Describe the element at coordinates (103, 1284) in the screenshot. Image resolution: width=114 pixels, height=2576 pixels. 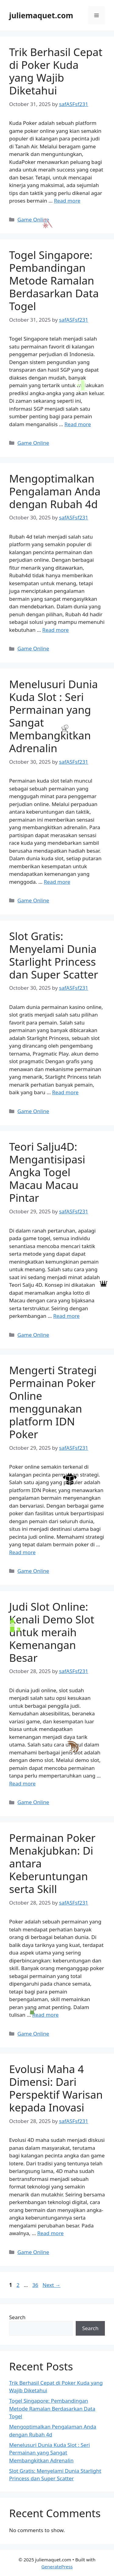
I see `indicates premium or VIP membership status` at that location.